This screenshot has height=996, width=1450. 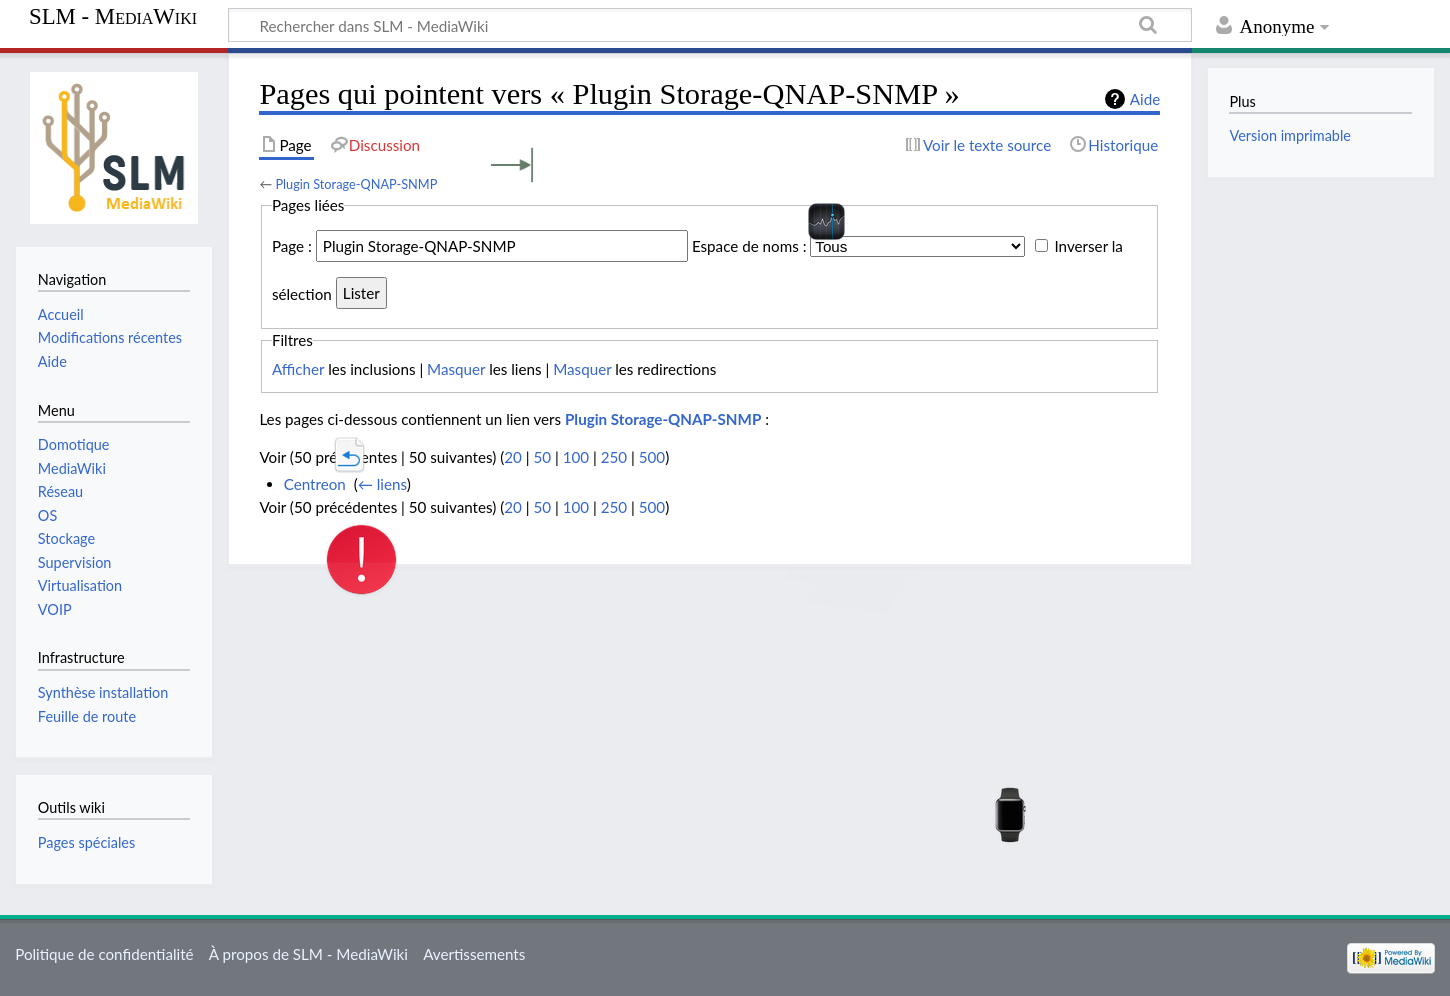 What do you see at coordinates (826, 221) in the screenshot?
I see `open the stocks app to view market data` at bounding box center [826, 221].